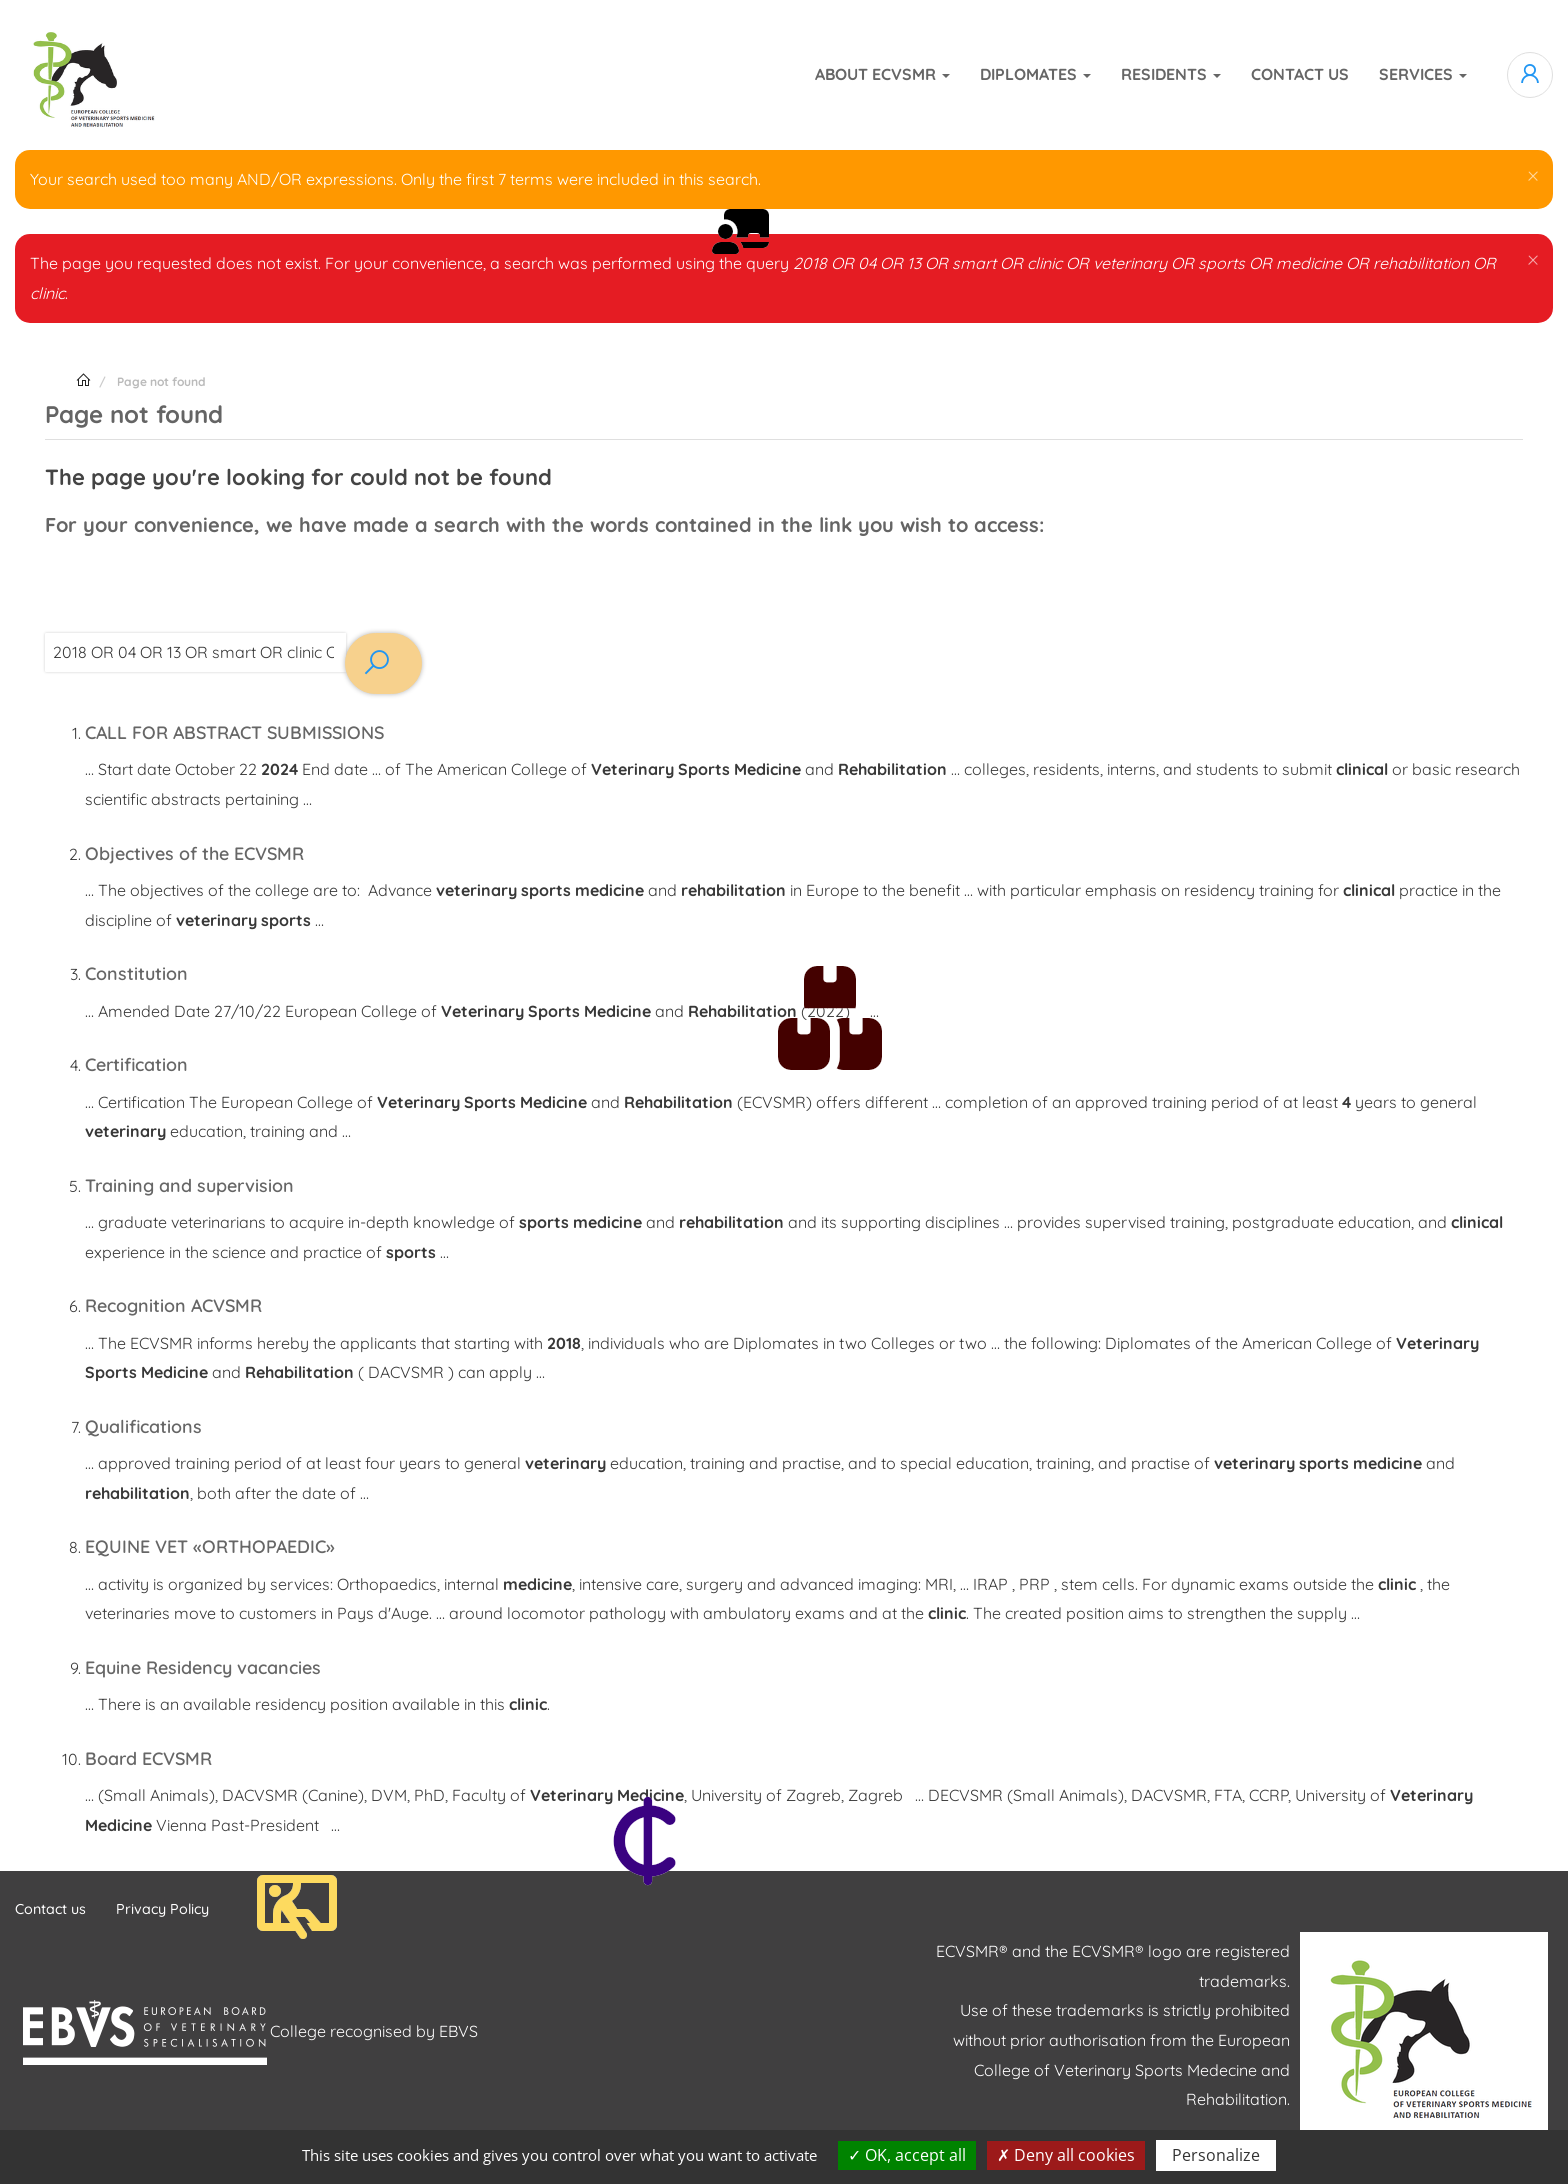 This screenshot has height=2184, width=1568. I want to click on view inventory or stock items, so click(830, 1018).